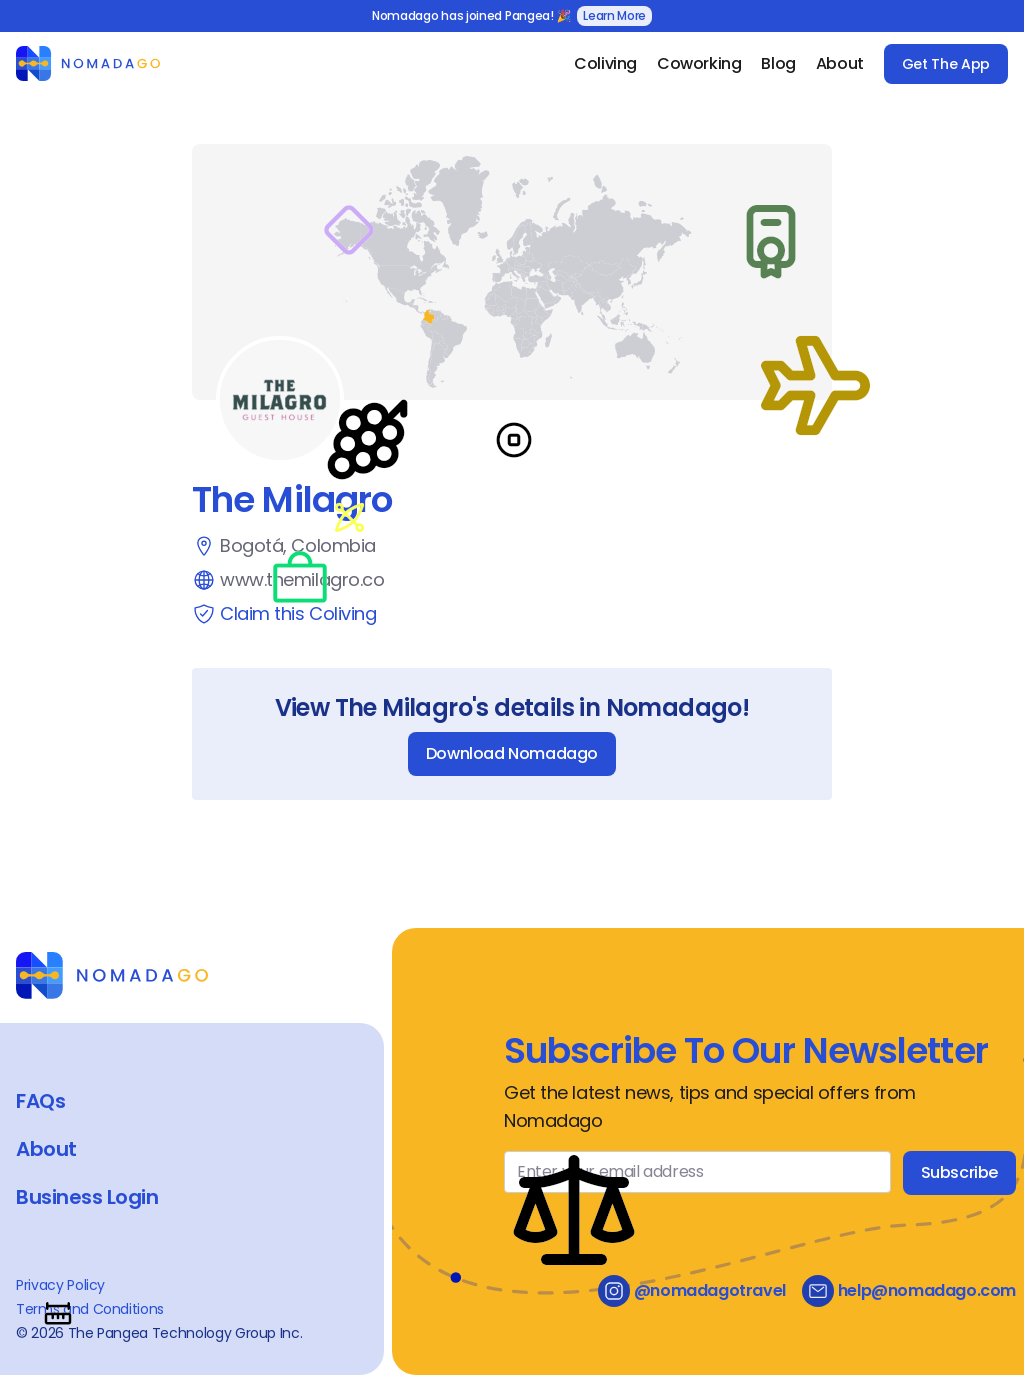  What do you see at coordinates (574, 1210) in the screenshot?
I see `access legal or terms of service settings` at bounding box center [574, 1210].